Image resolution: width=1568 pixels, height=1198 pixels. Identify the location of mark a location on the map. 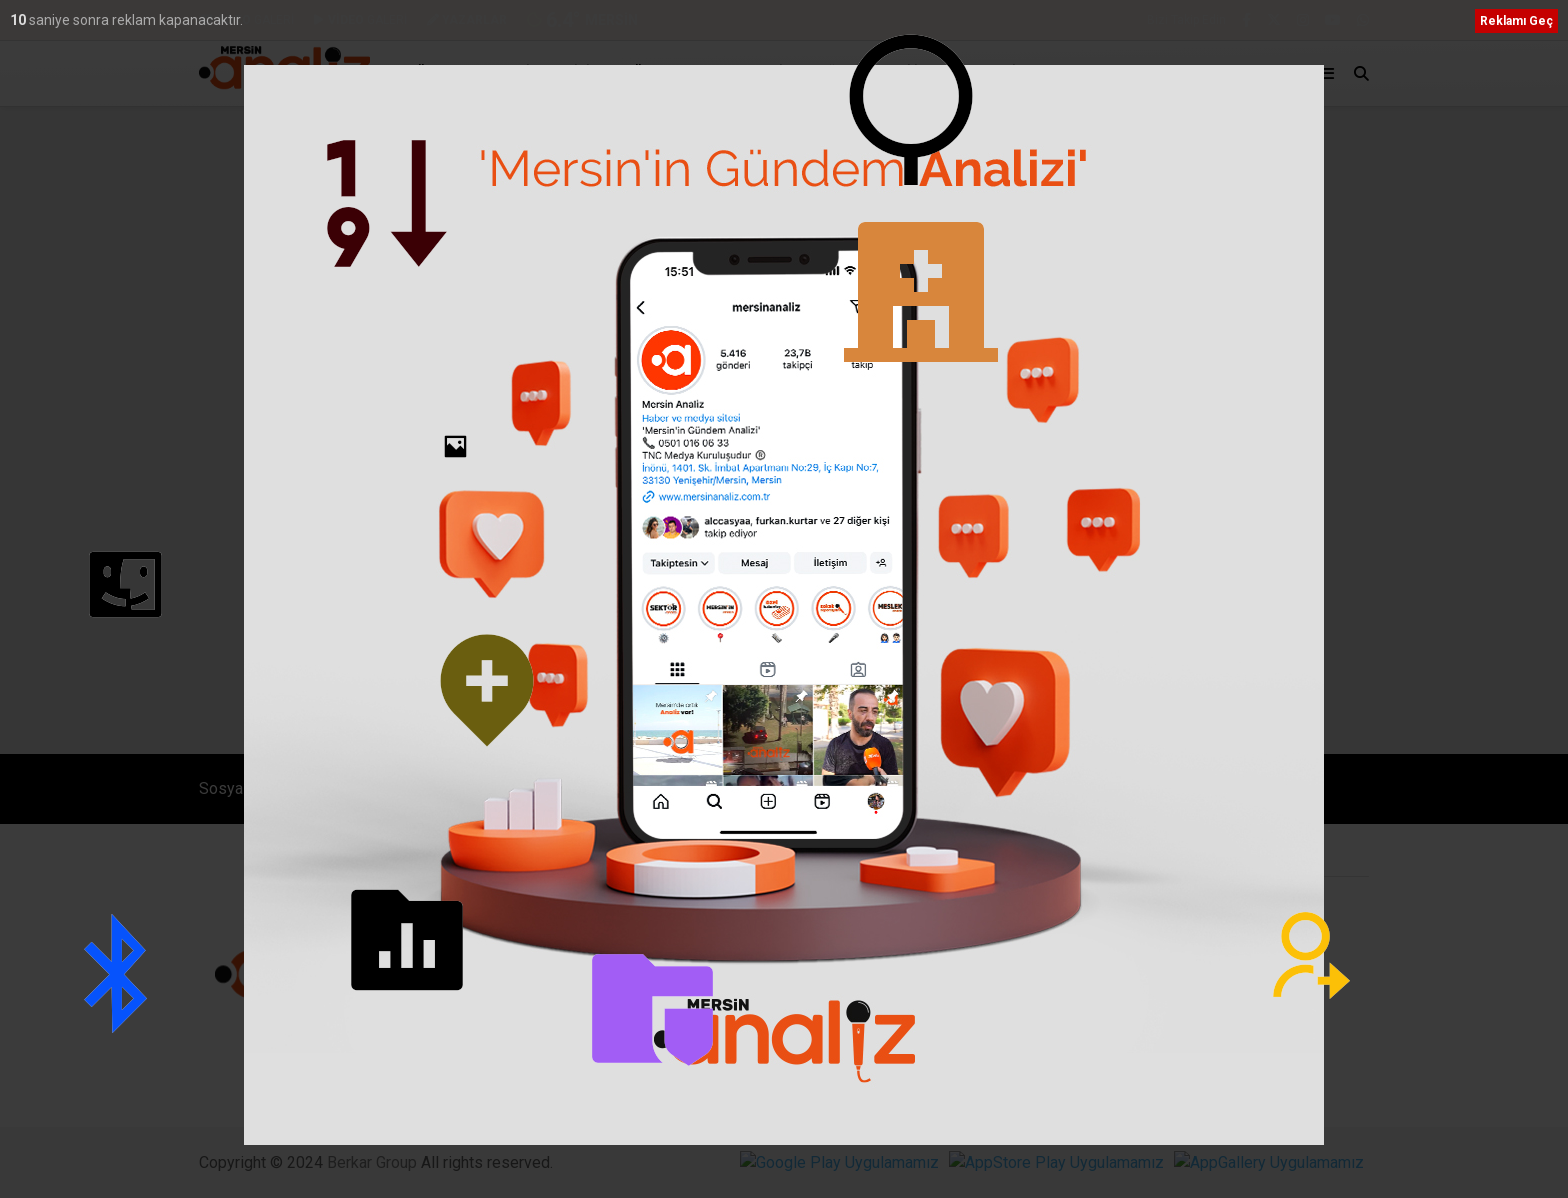
(911, 103).